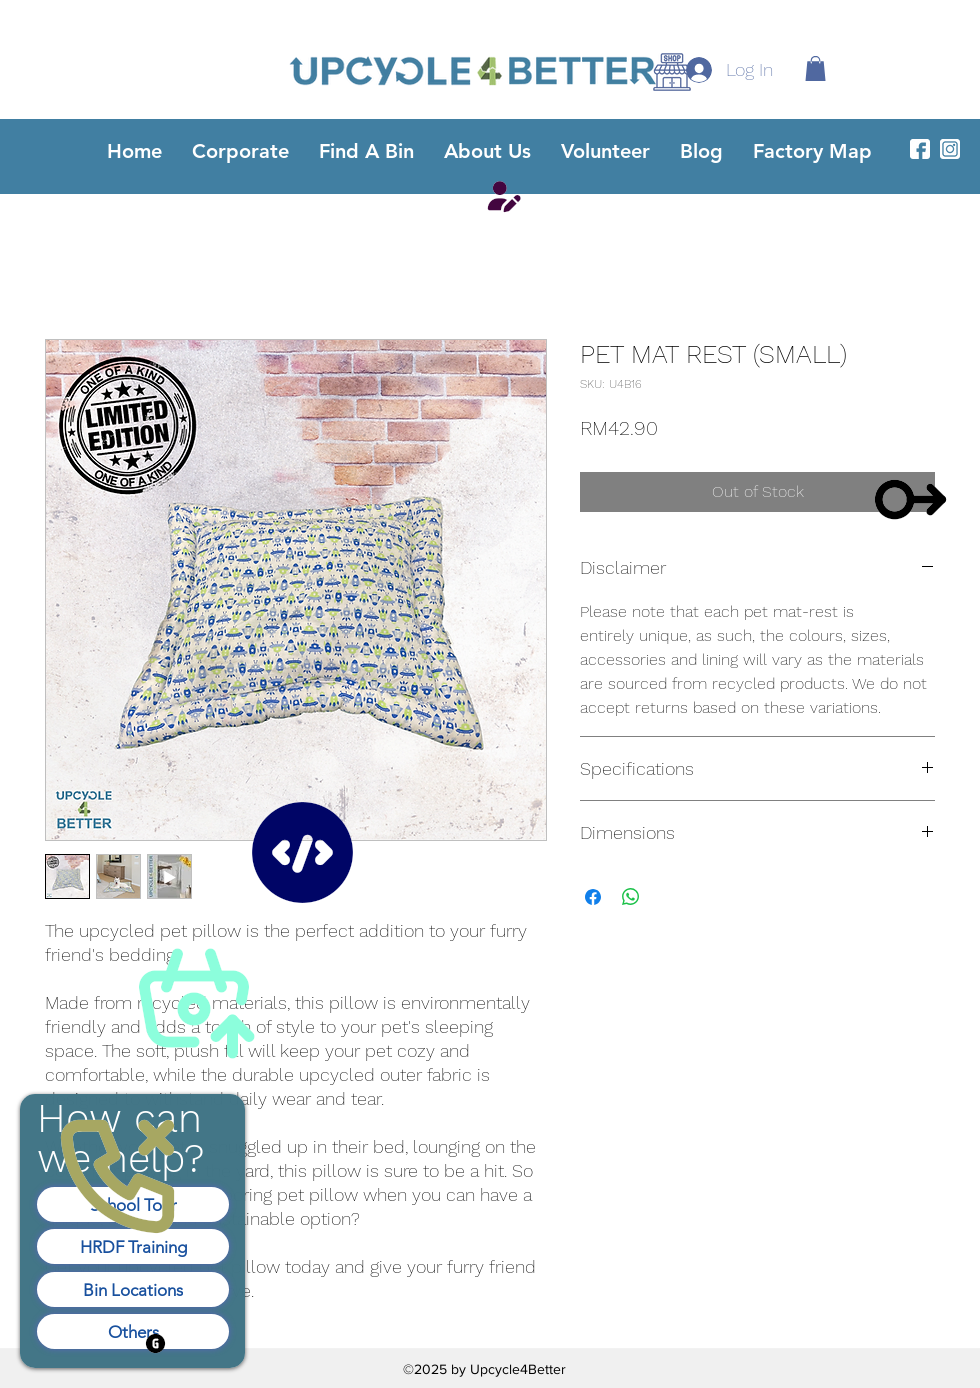 This screenshot has width=980, height=1388. Describe the element at coordinates (155, 1343) in the screenshot. I see `google account or service indicator` at that location.